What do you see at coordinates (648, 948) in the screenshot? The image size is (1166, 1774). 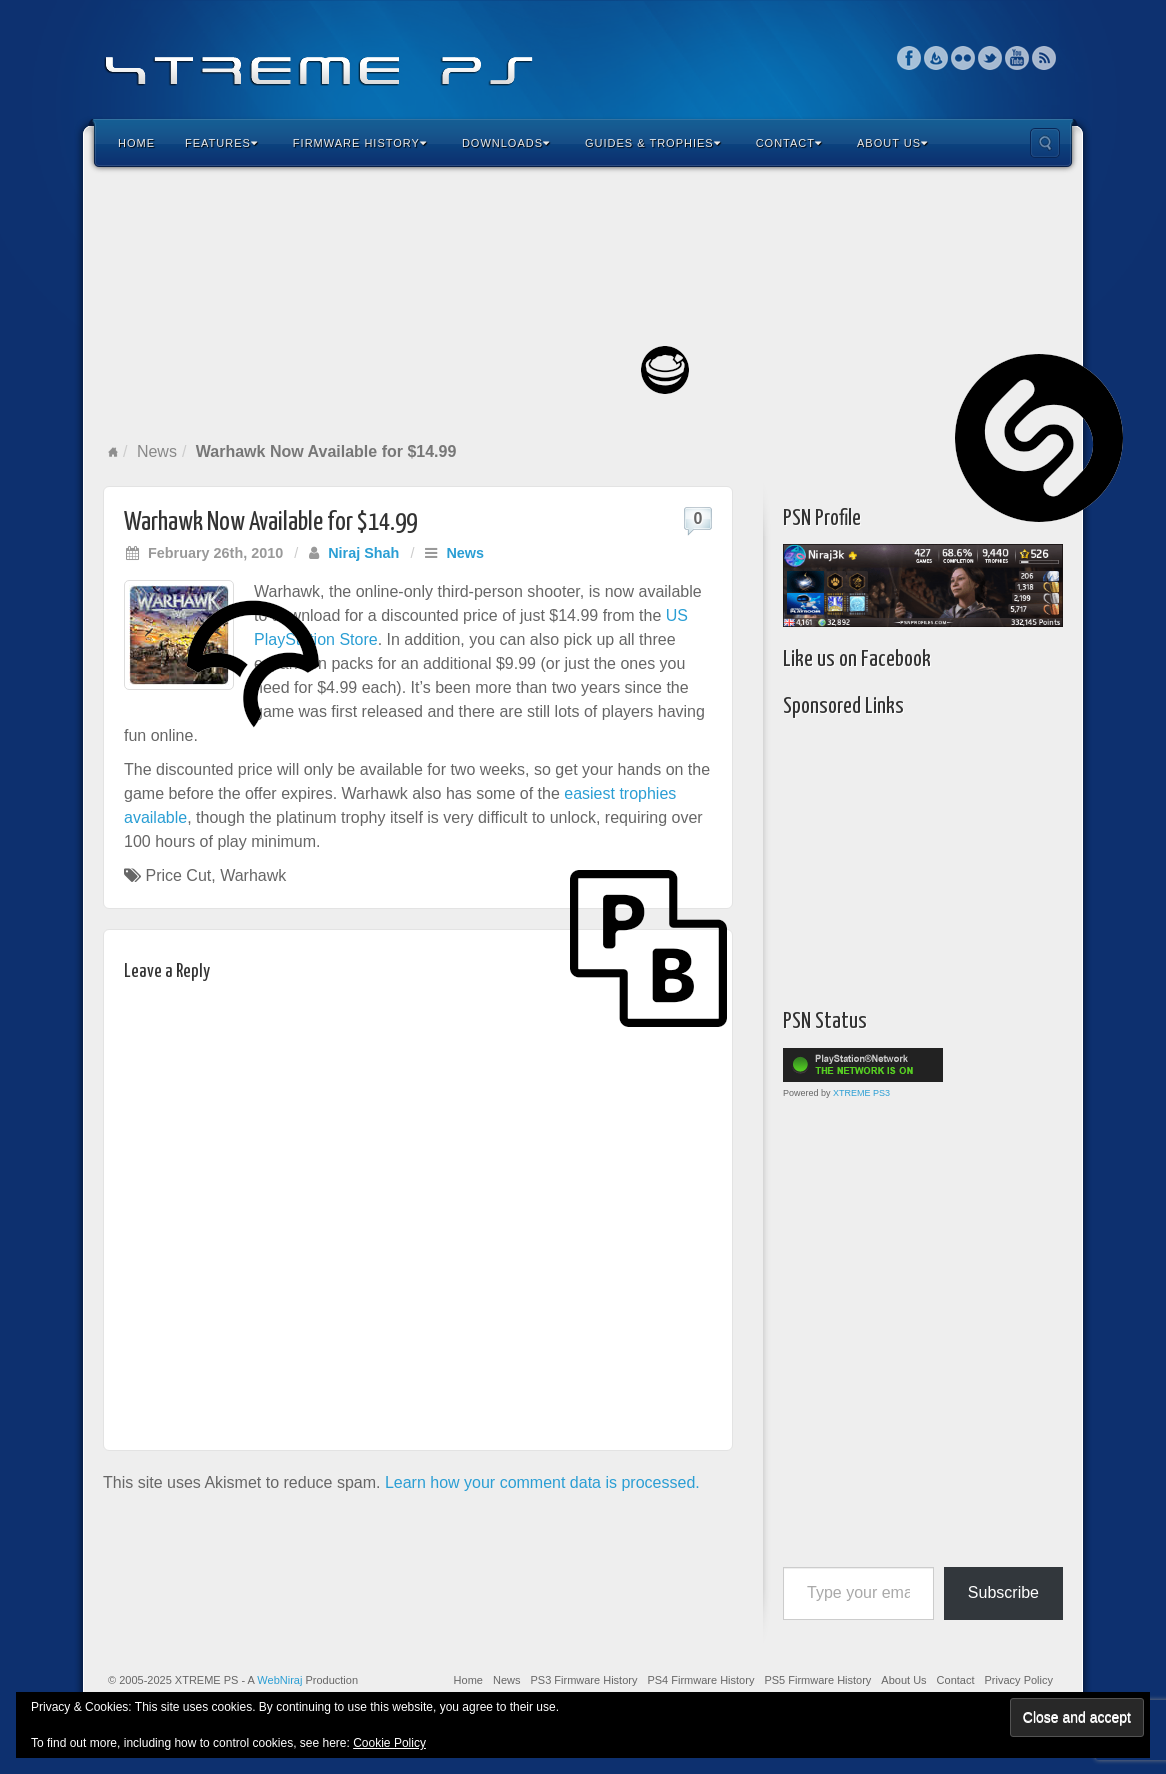 I see `pocketbase logo - open-source backend service` at bounding box center [648, 948].